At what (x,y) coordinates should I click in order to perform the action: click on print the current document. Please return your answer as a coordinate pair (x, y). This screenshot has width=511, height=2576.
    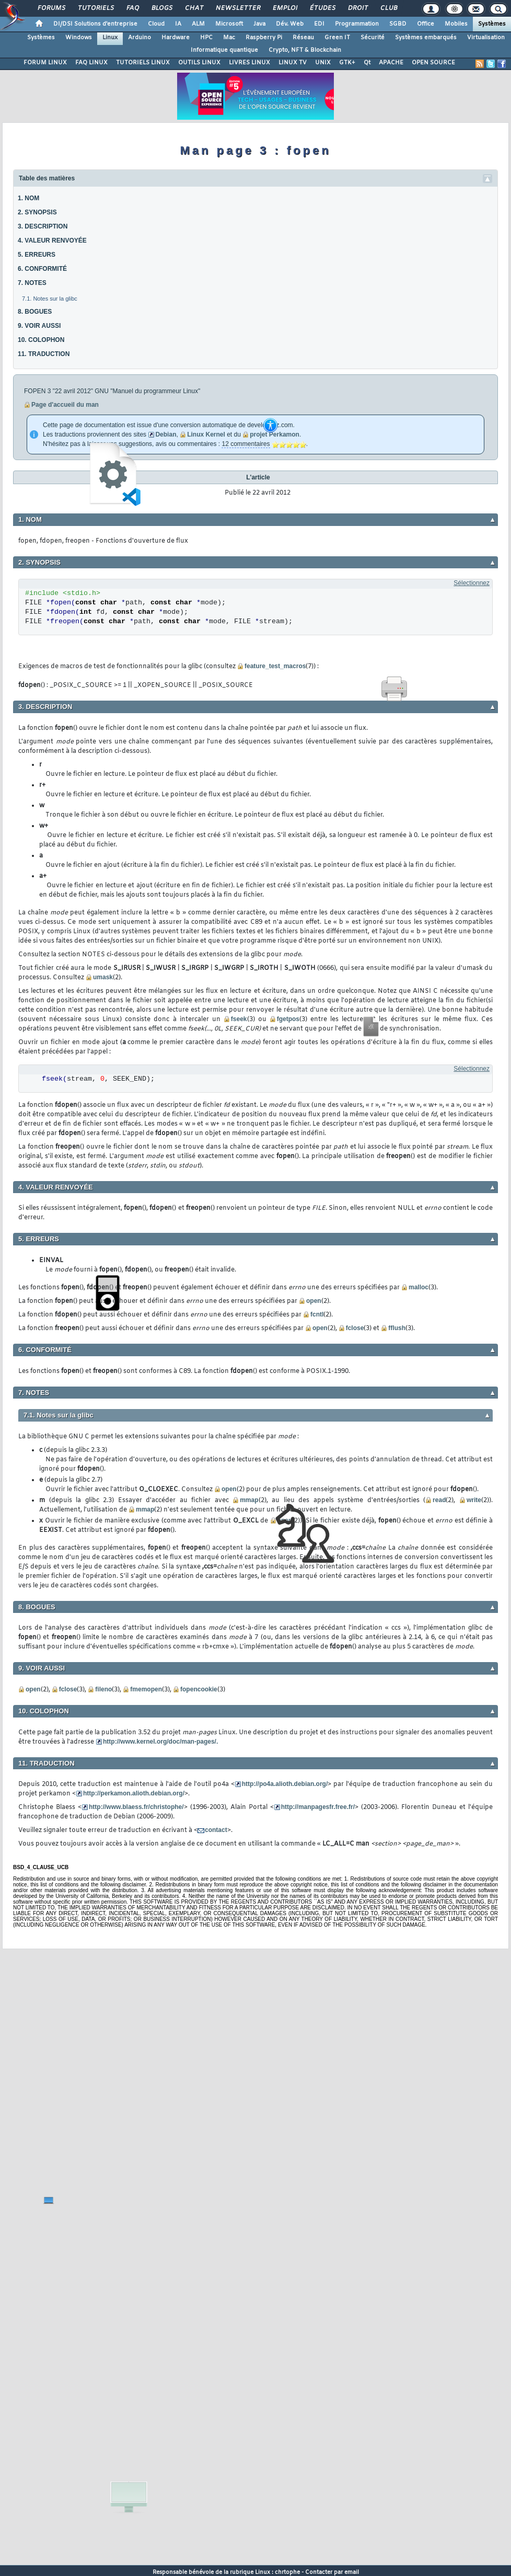
    Looking at the image, I should click on (394, 689).